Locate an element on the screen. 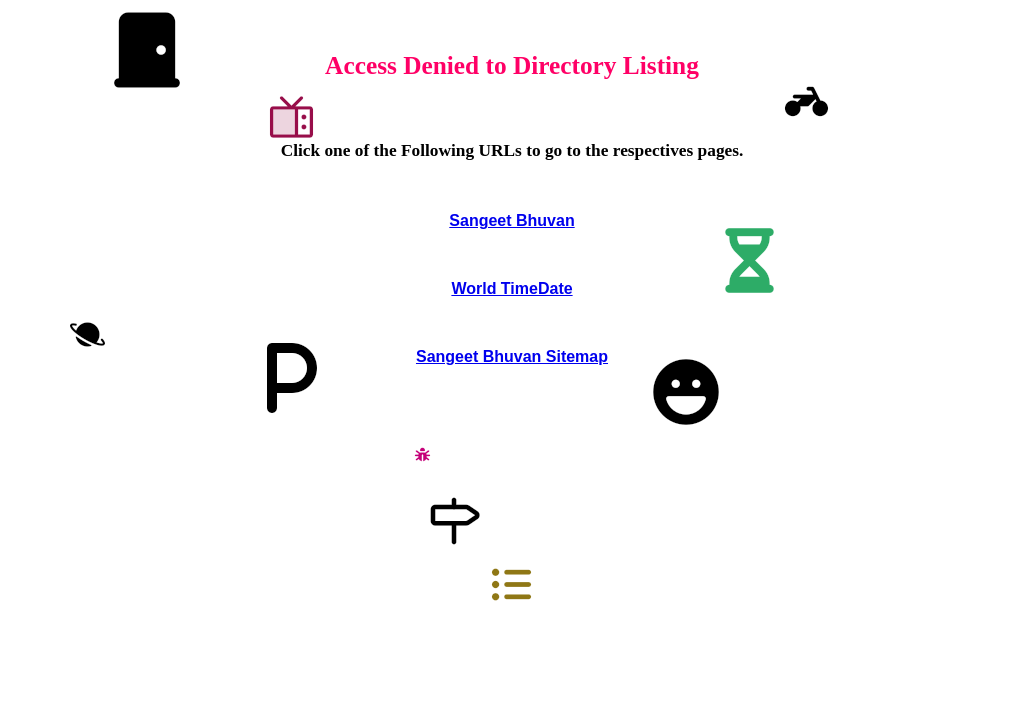 This screenshot has width=1024, height=720. indicates a task or process in progress is located at coordinates (749, 260).